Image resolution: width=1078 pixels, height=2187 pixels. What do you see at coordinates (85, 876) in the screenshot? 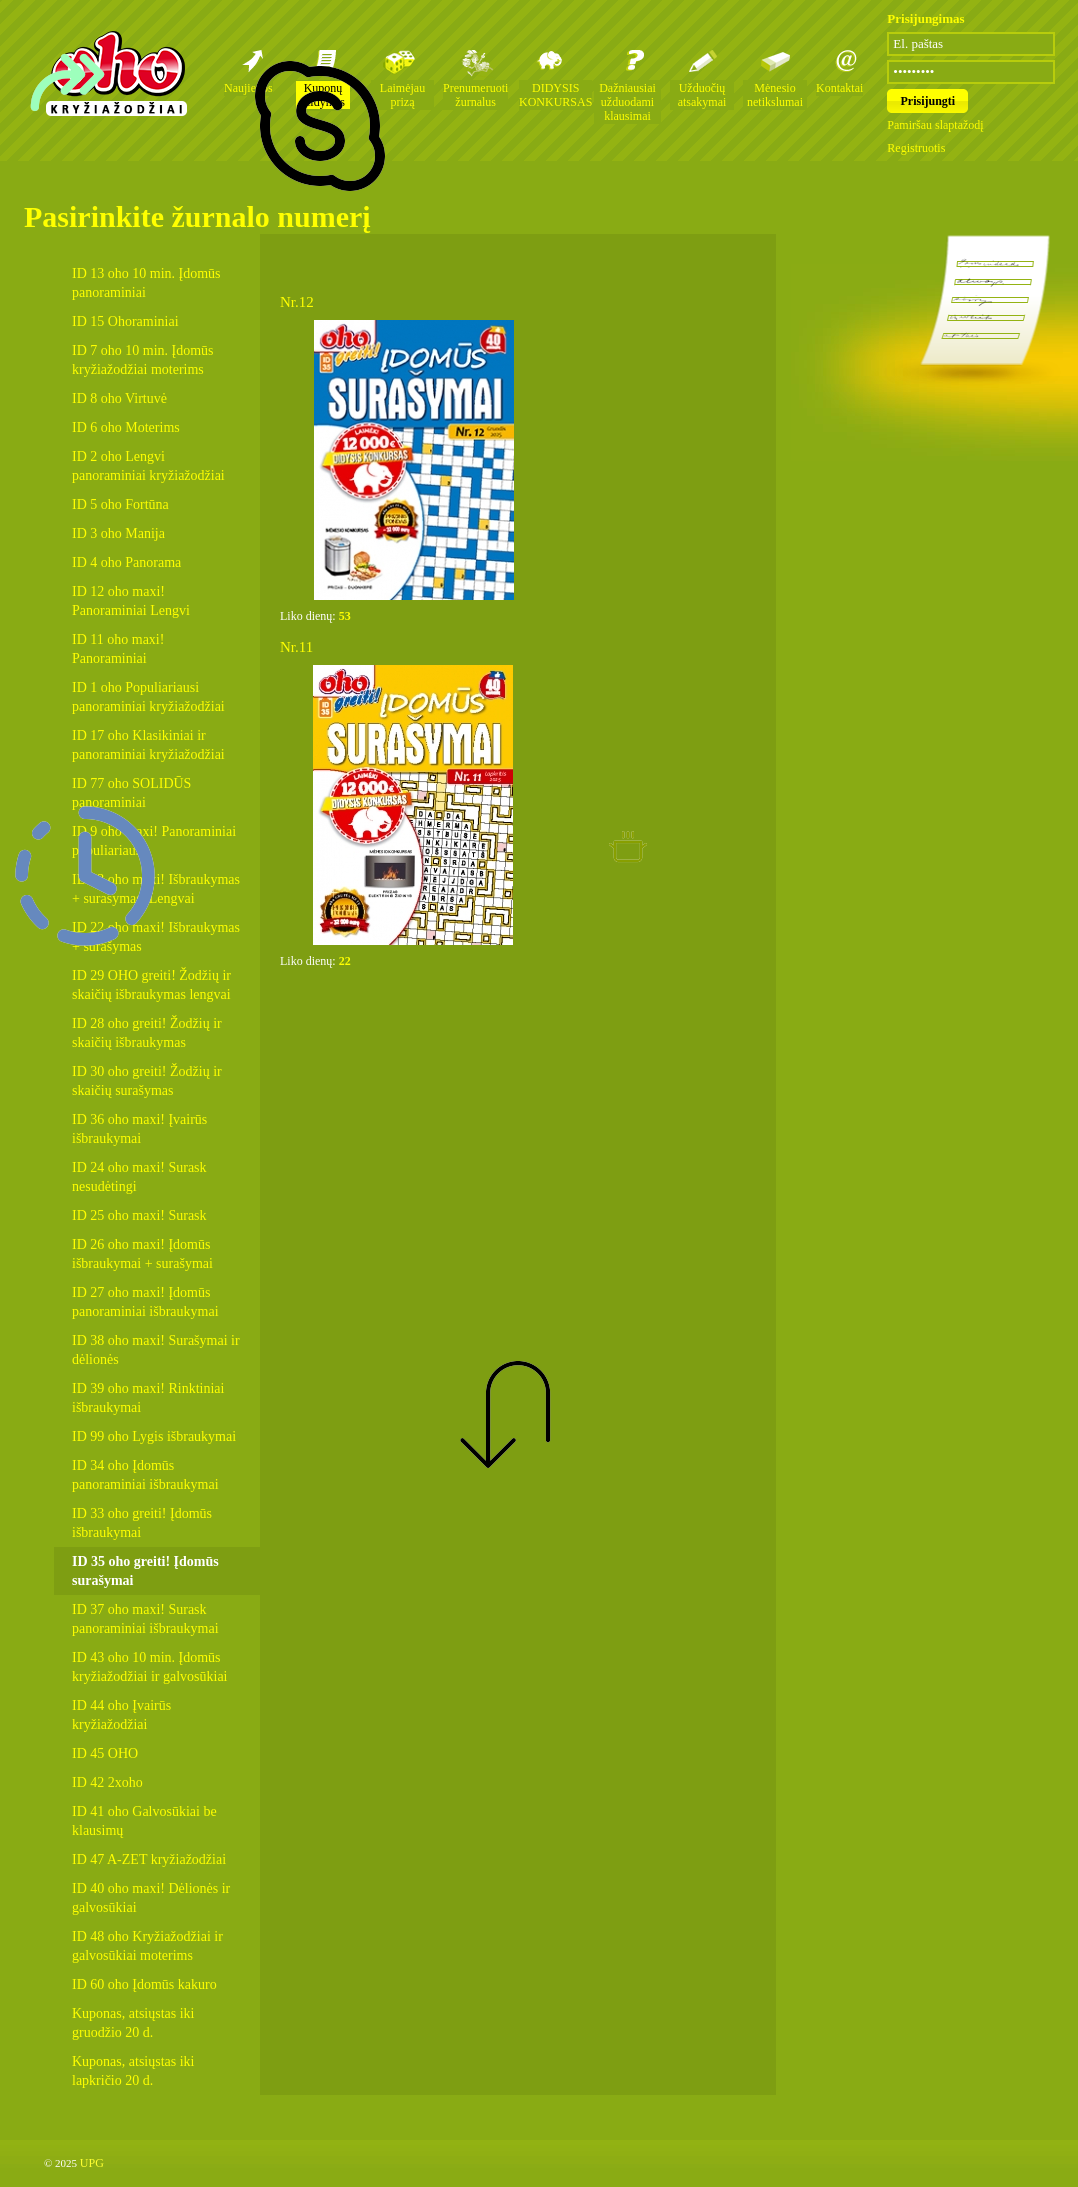
I see `indicates expiring or temporary content` at bounding box center [85, 876].